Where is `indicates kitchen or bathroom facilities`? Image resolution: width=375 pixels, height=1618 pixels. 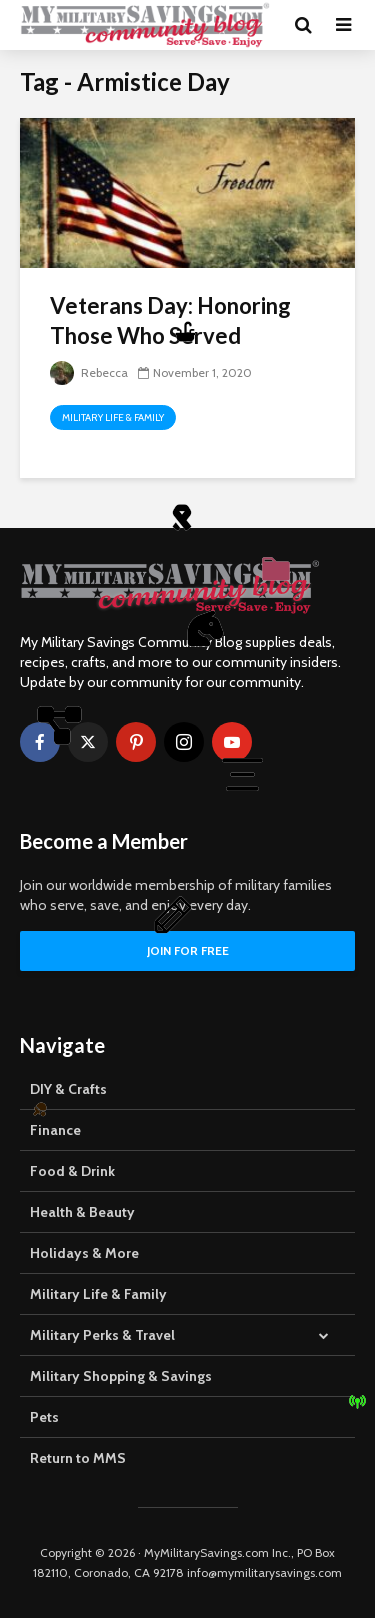
indicates kitchen or bathroom facilities is located at coordinates (185, 331).